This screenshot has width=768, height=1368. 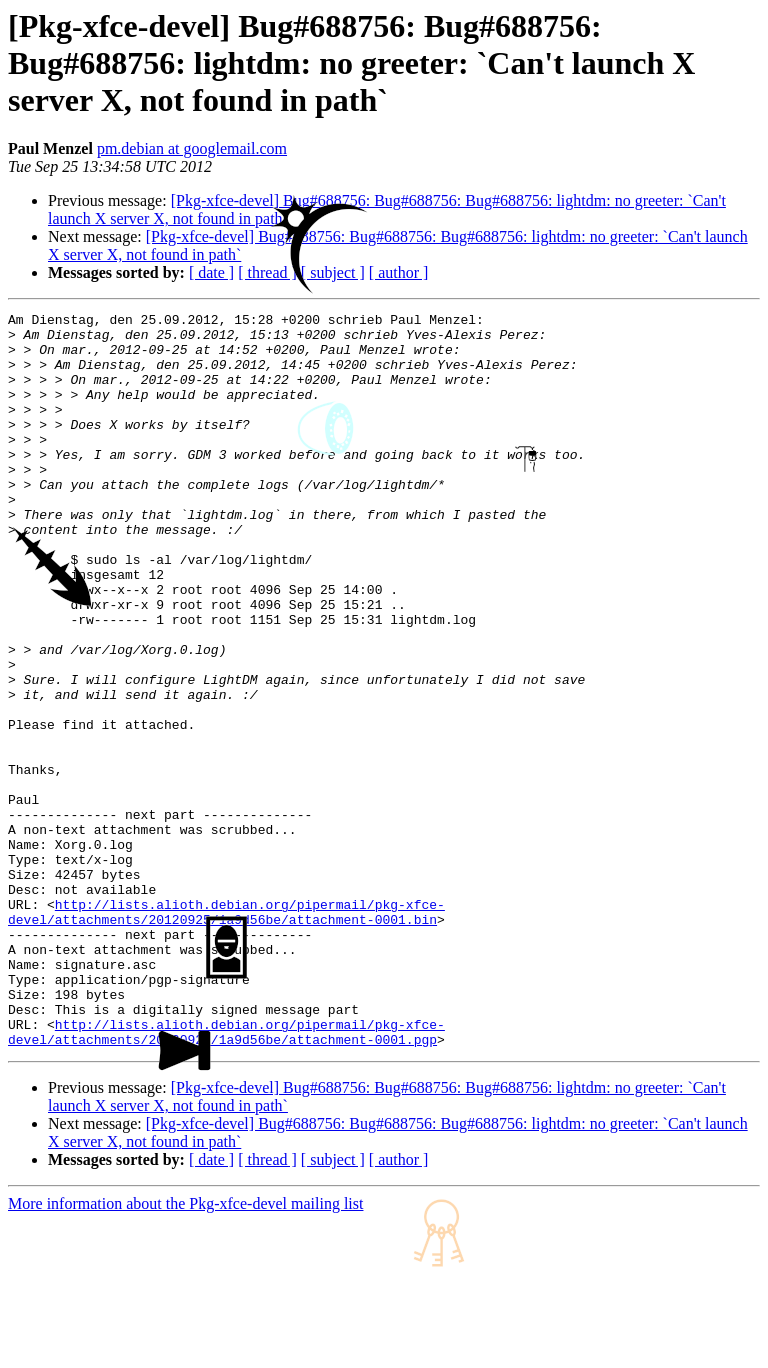 What do you see at coordinates (527, 458) in the screenshot?
I see `access medical or health-related features` at bounding box center [527, 458].